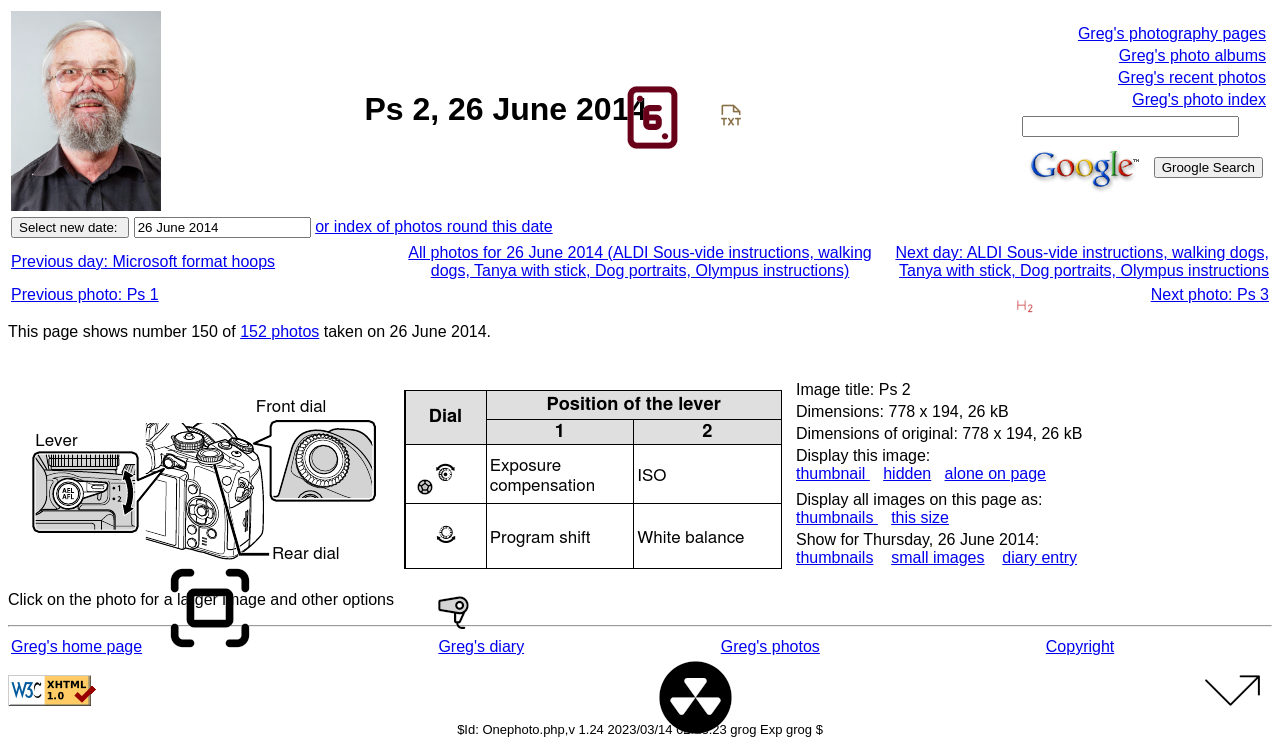 This screenshot has height=745, width=1280. I want to click on playing card with value six, so click(652, 117).